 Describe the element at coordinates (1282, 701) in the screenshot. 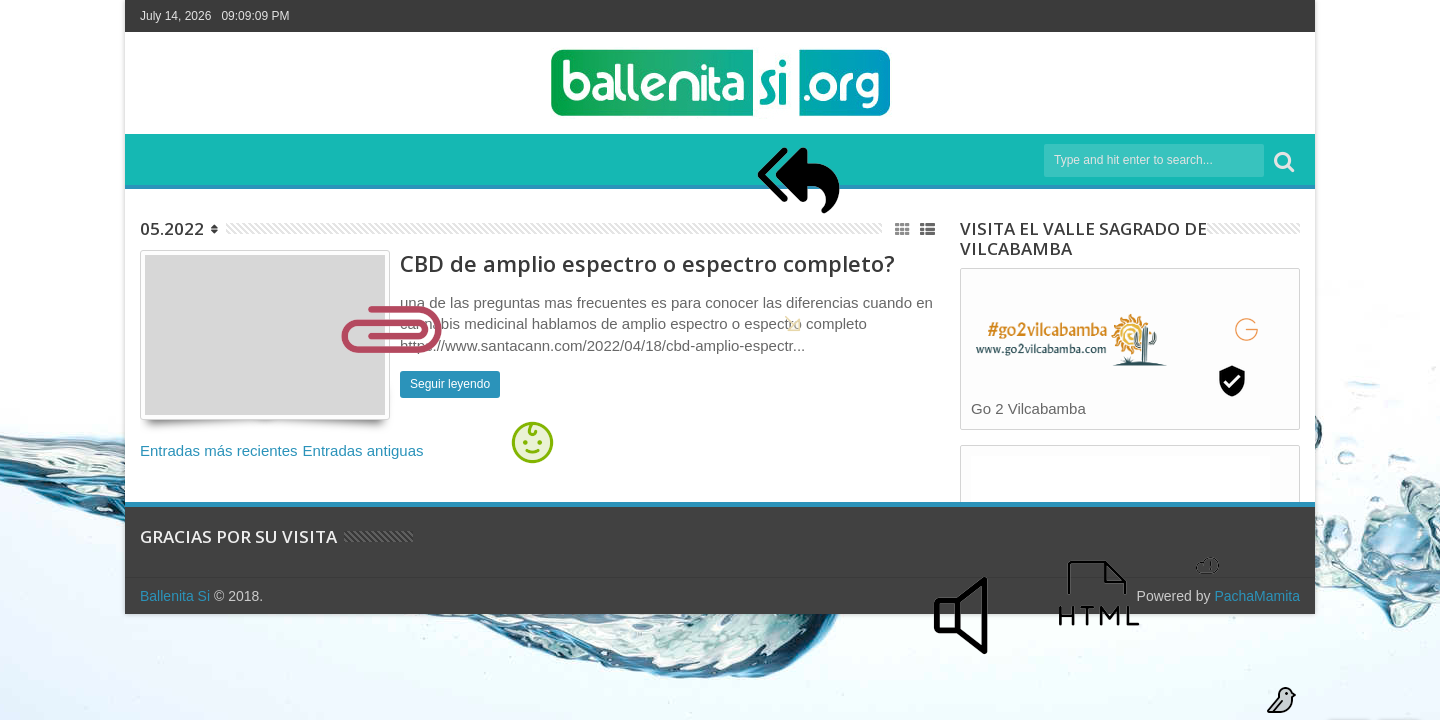

I see `access twitter or social media sharing` at that location.